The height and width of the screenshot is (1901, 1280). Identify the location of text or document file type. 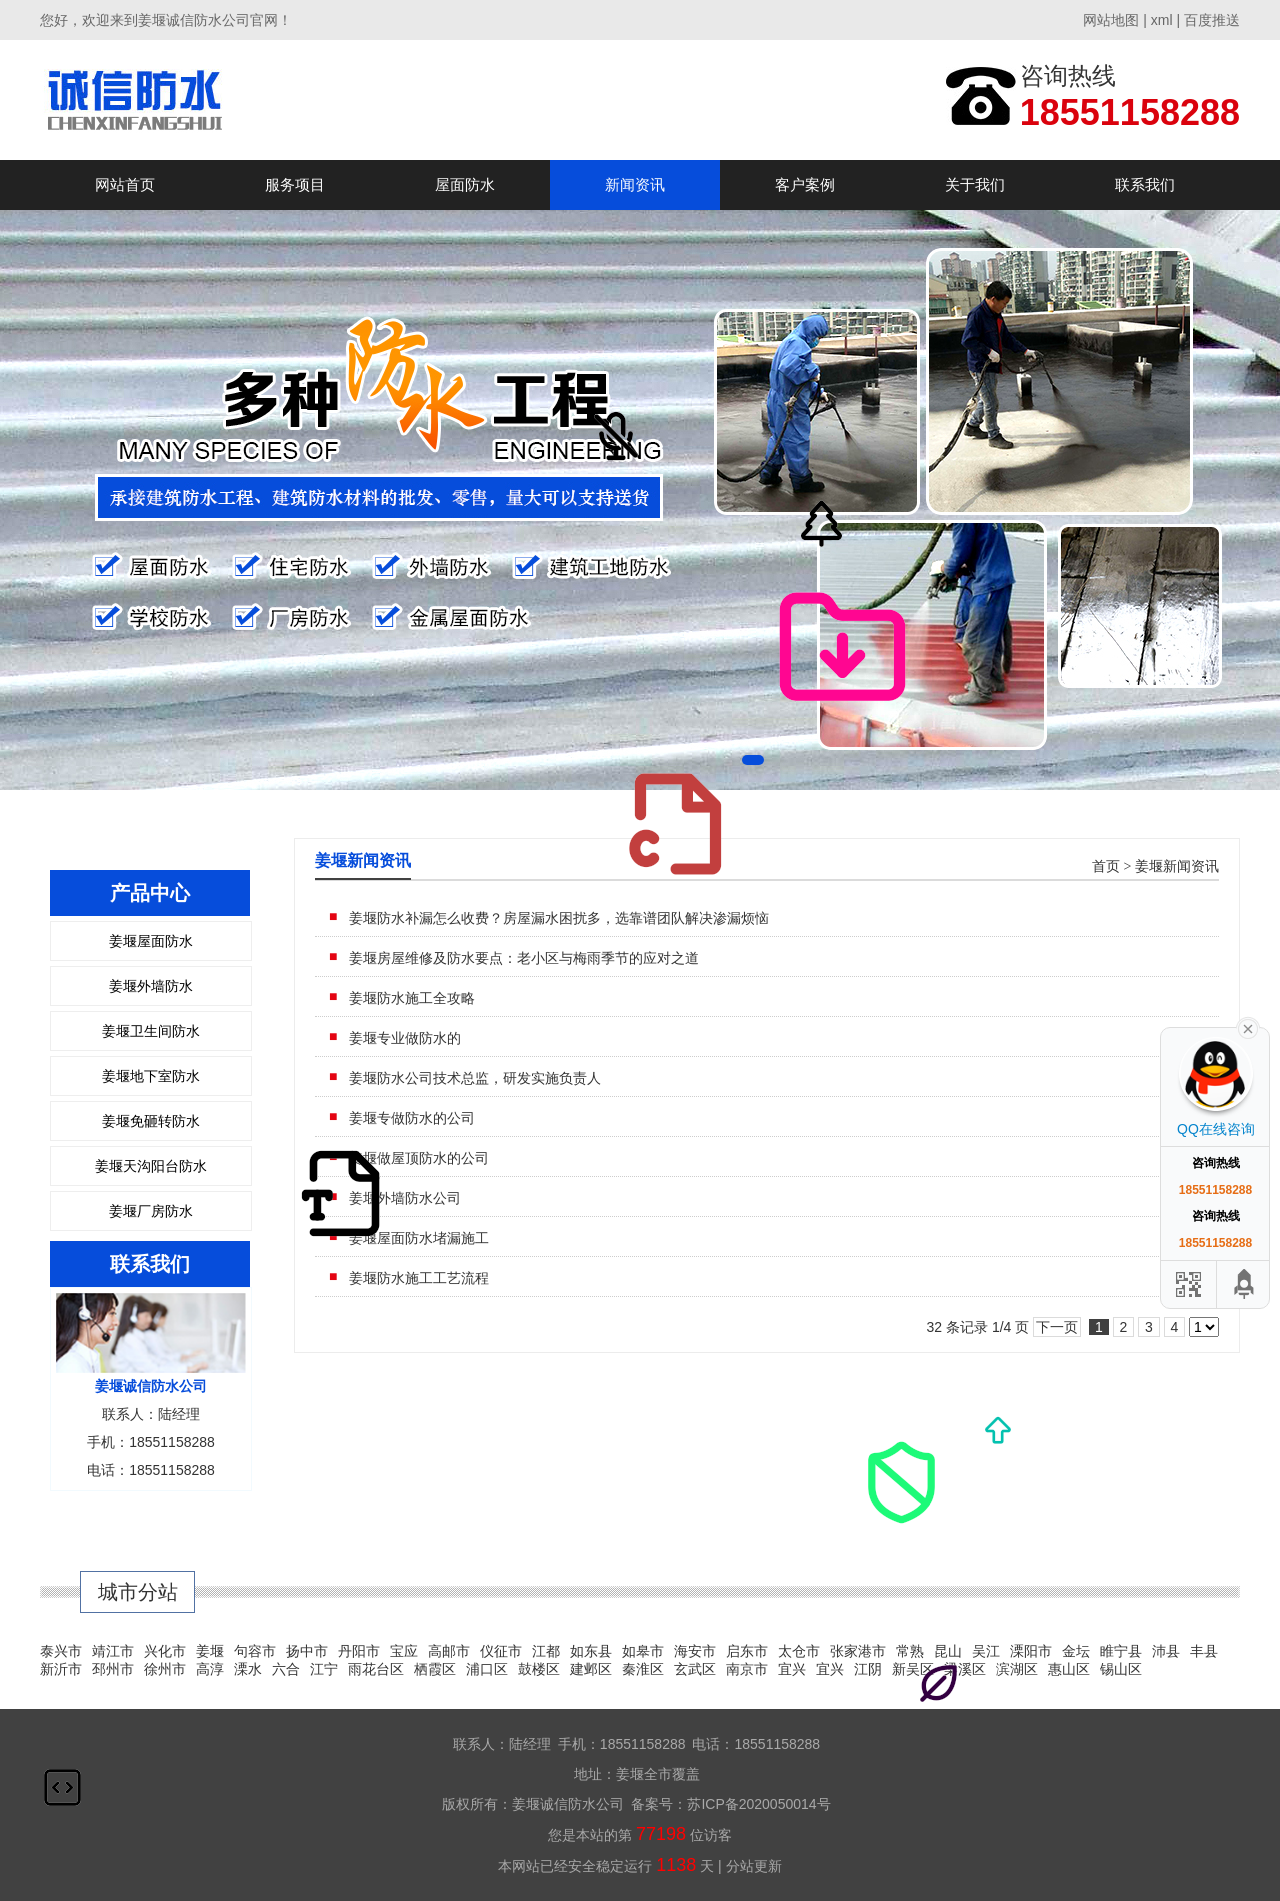
(344, 1193).